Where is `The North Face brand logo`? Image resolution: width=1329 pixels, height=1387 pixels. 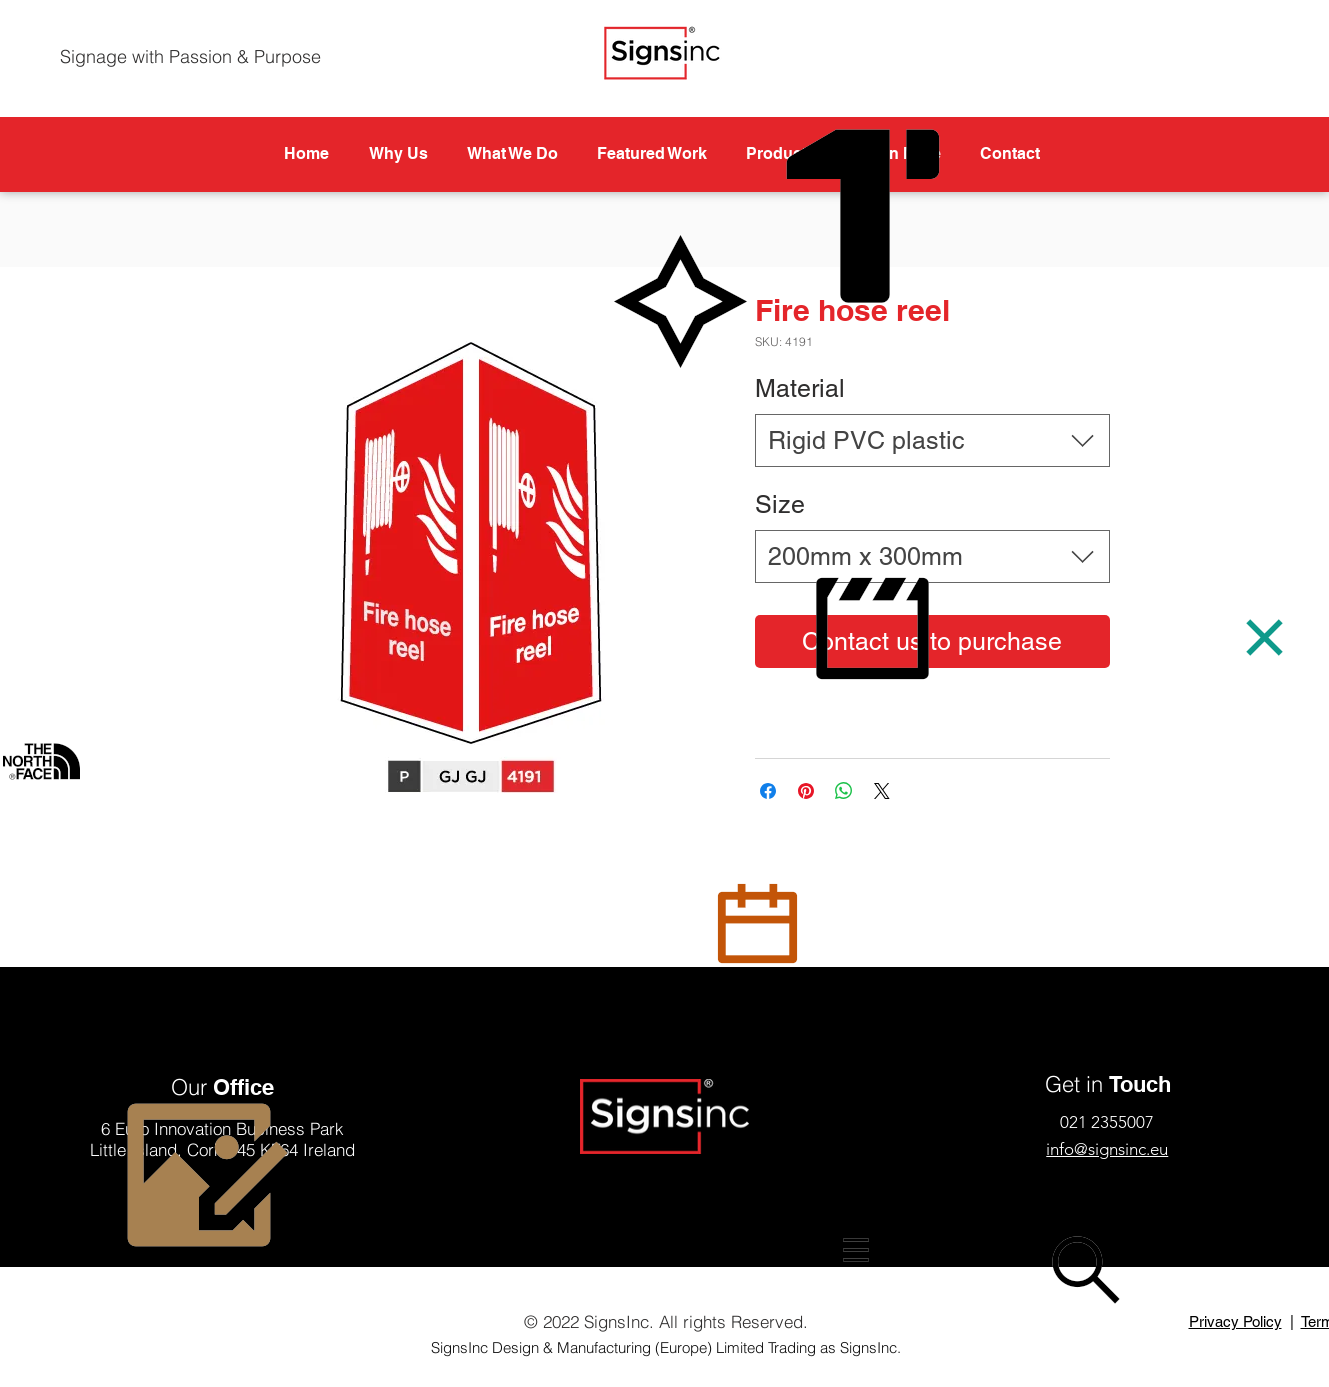 The North Face brand logo is located at coordinates (41, 761).